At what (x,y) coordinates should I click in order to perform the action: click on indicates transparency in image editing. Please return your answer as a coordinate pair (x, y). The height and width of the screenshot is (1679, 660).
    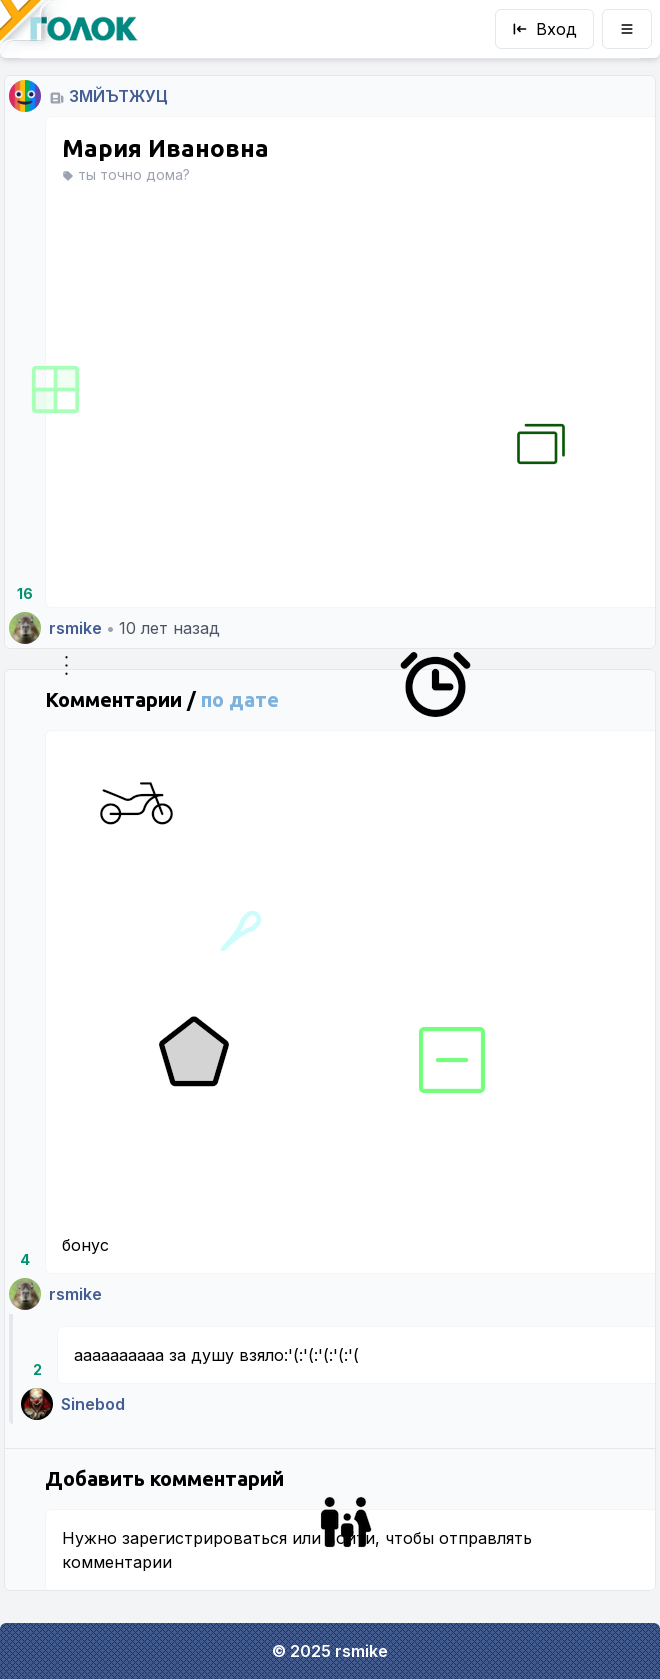
    Looking at the image, I should click on (55, 389).